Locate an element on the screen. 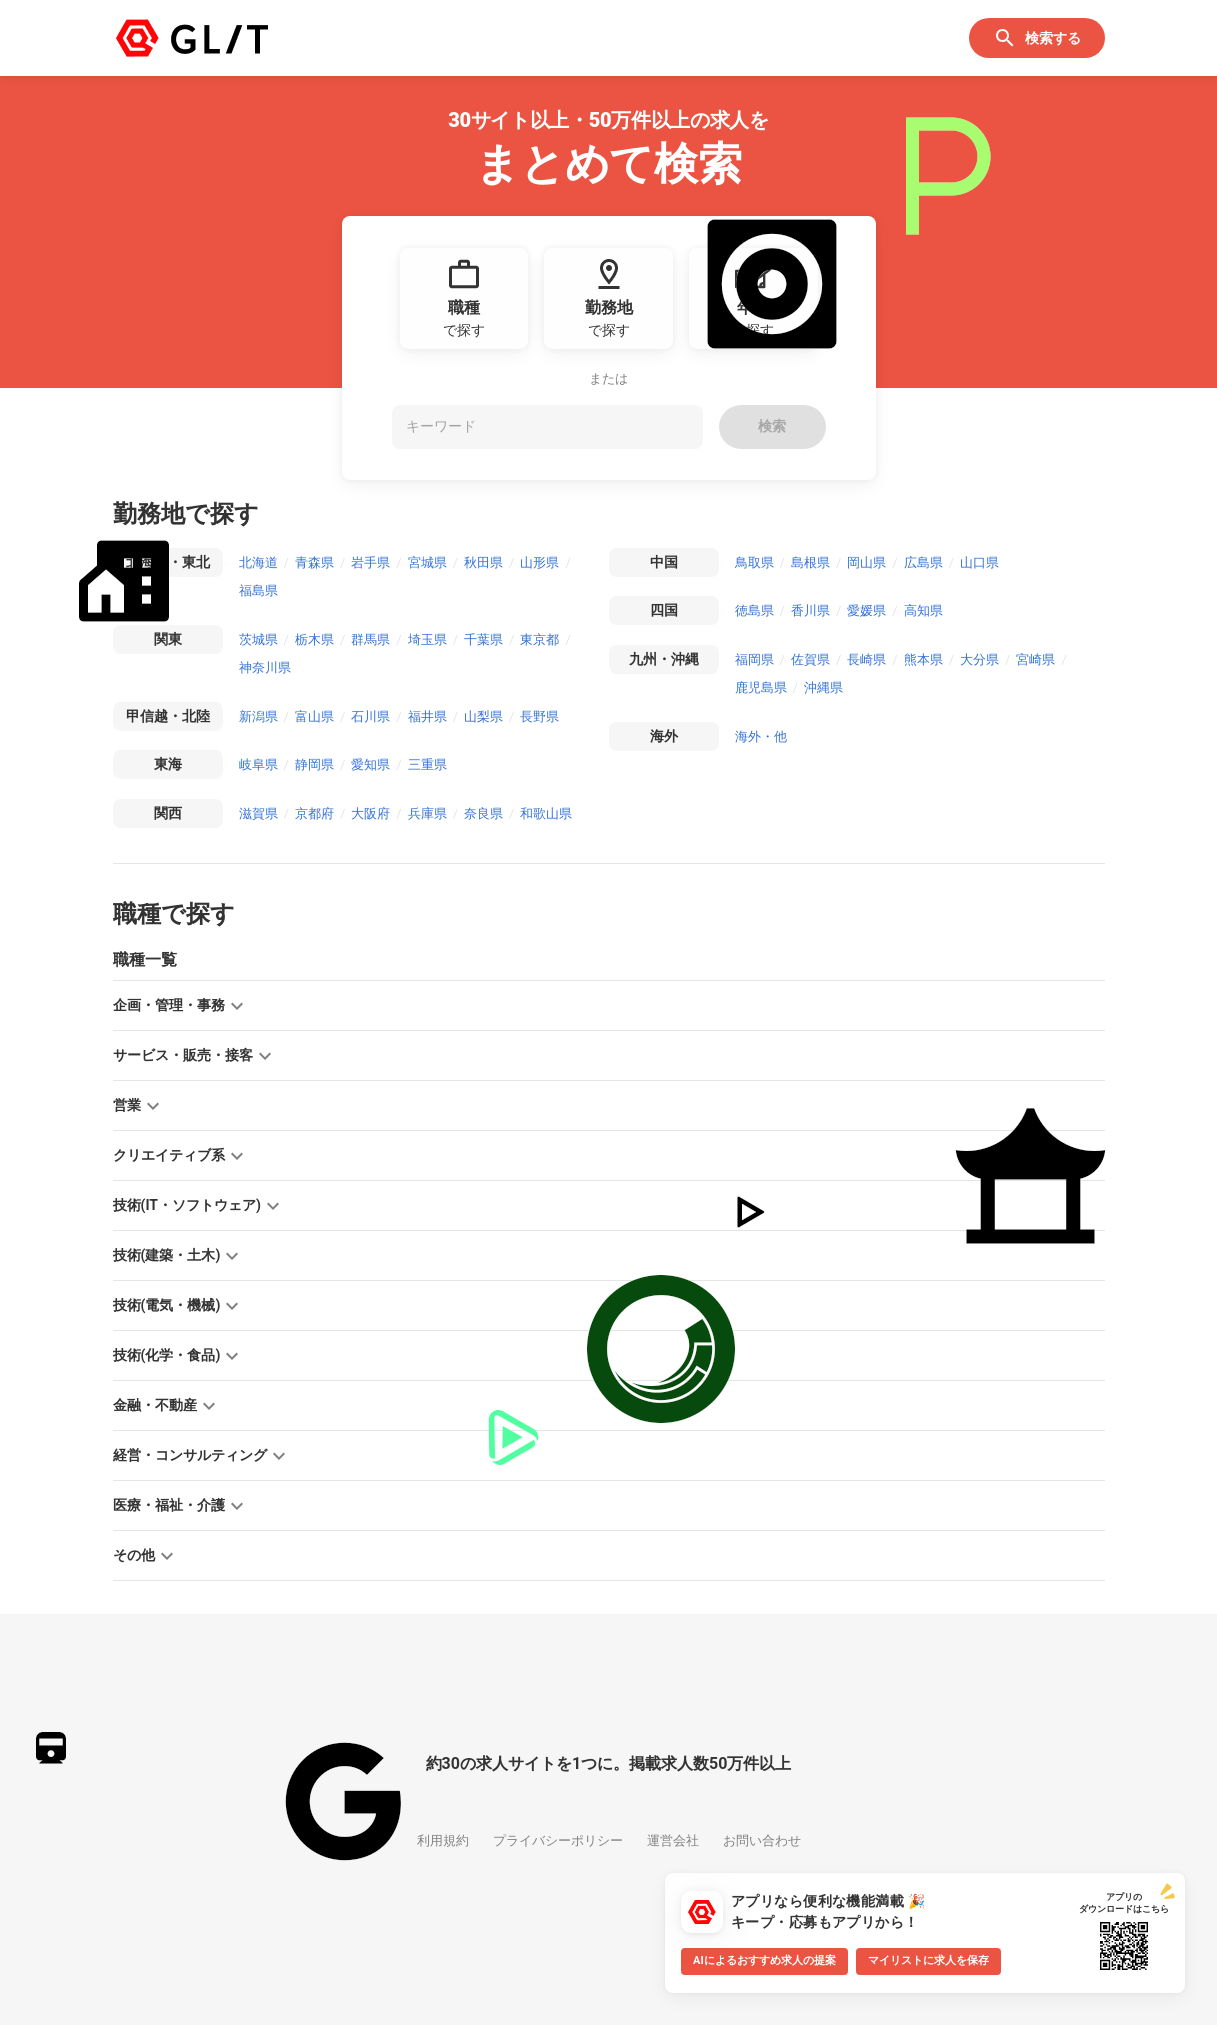 The height and width of the screenshot is (2025, 1217). play media or video content is located at coordinates (749, 1212).